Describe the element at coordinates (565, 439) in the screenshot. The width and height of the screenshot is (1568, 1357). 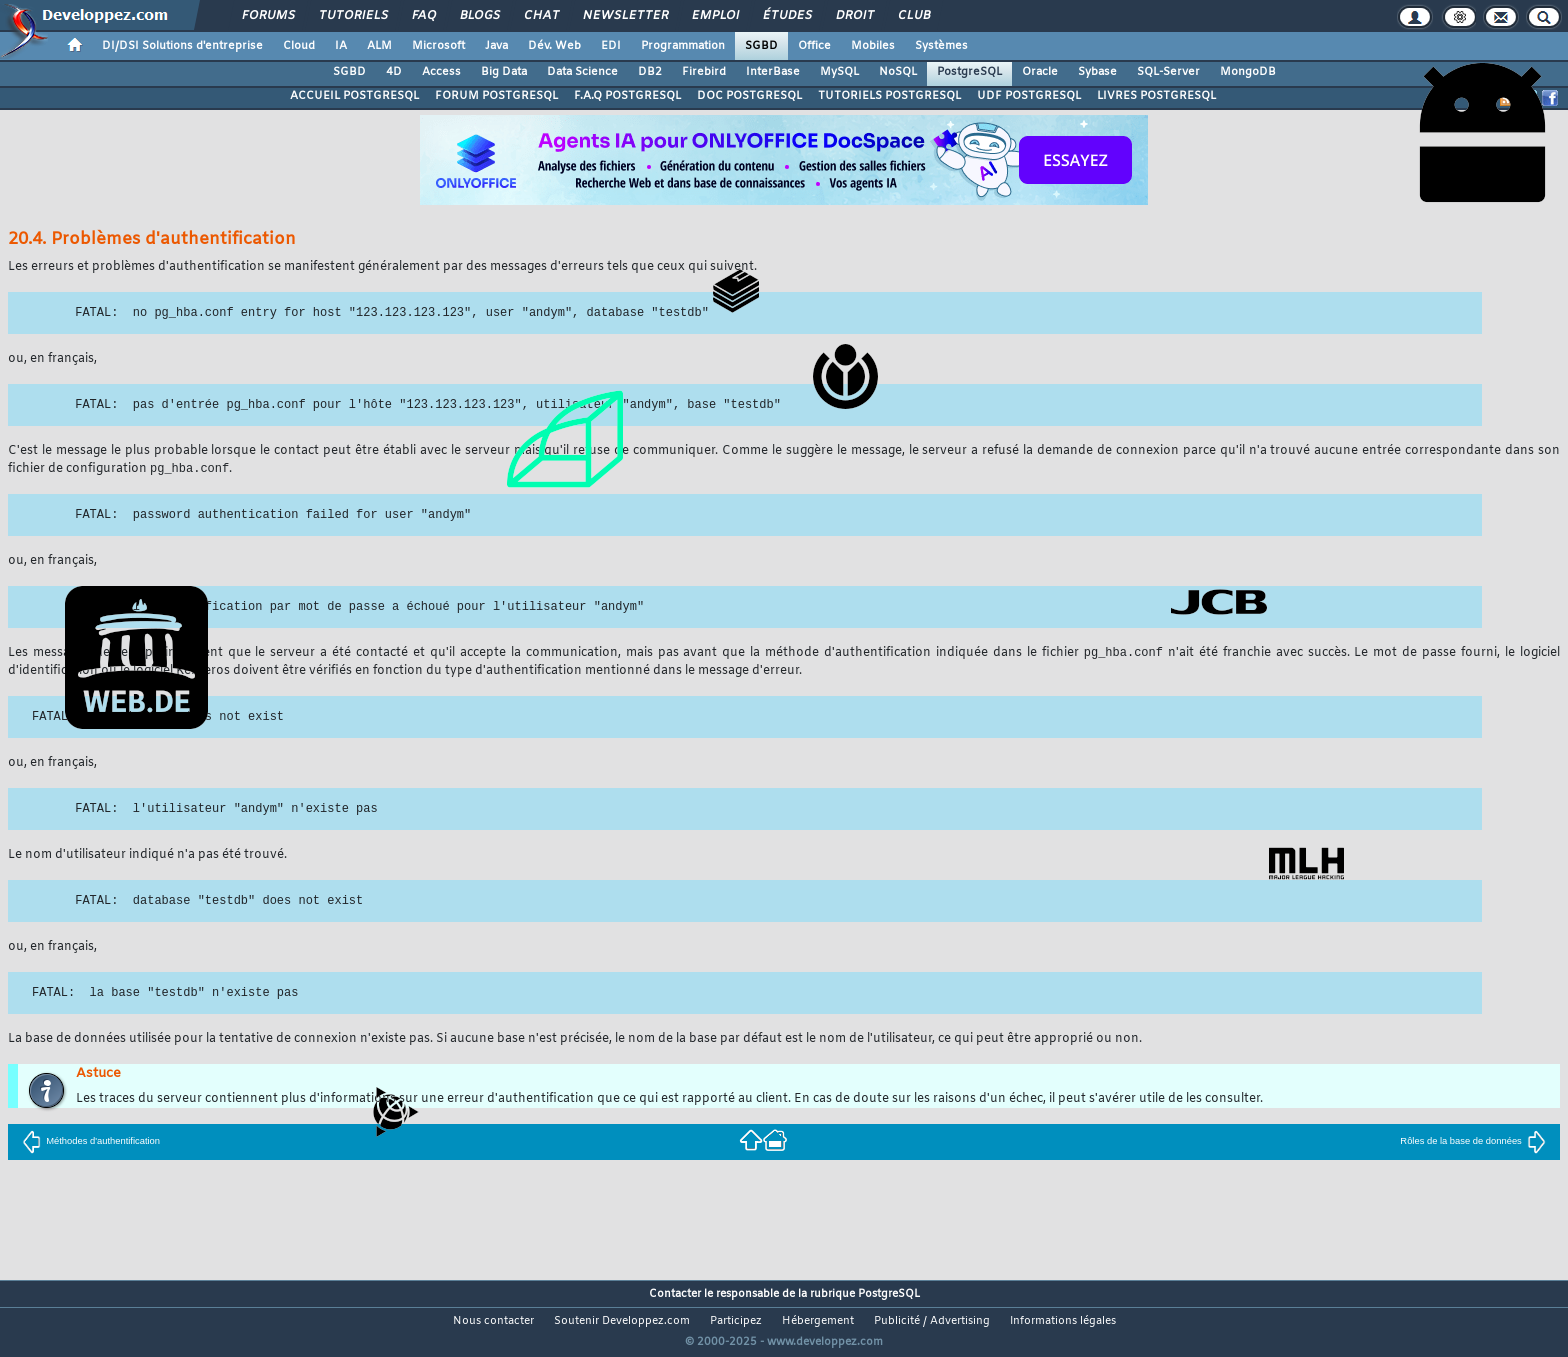
I see `rollbar error monitoring service logo` at that location.